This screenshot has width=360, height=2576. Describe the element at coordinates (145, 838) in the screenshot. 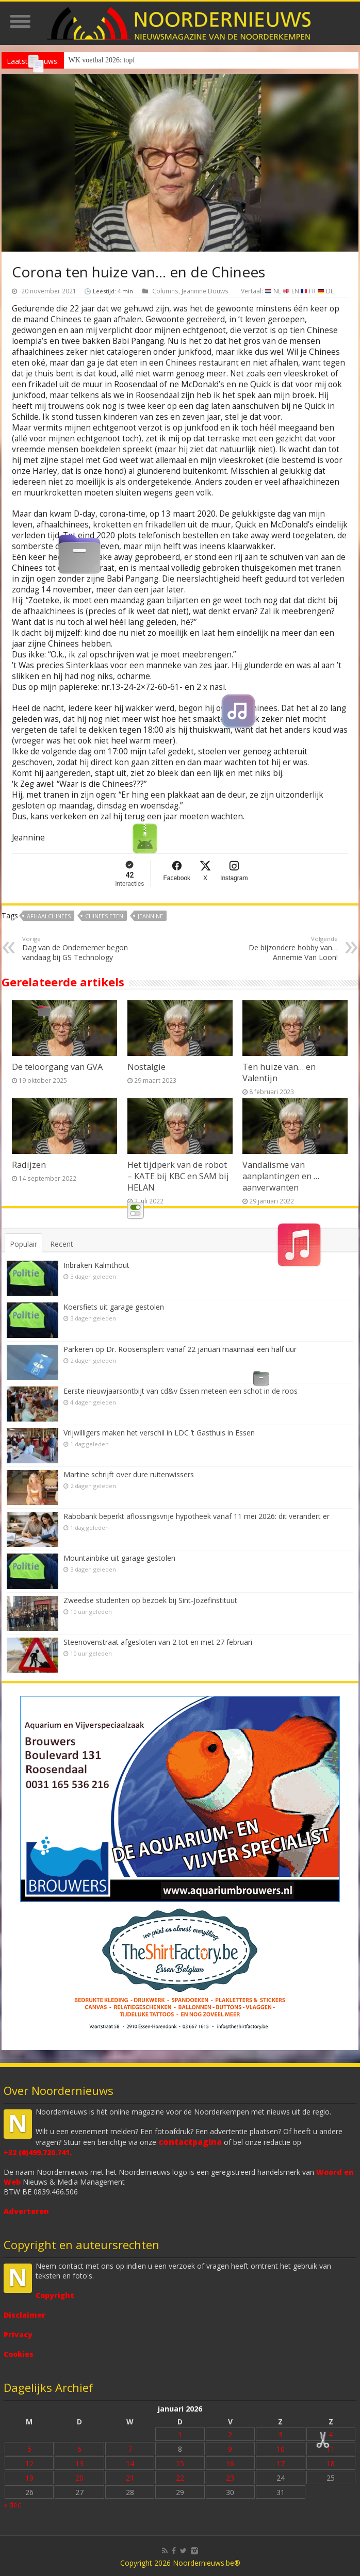

I see `an android application package file (apk)` at that location.